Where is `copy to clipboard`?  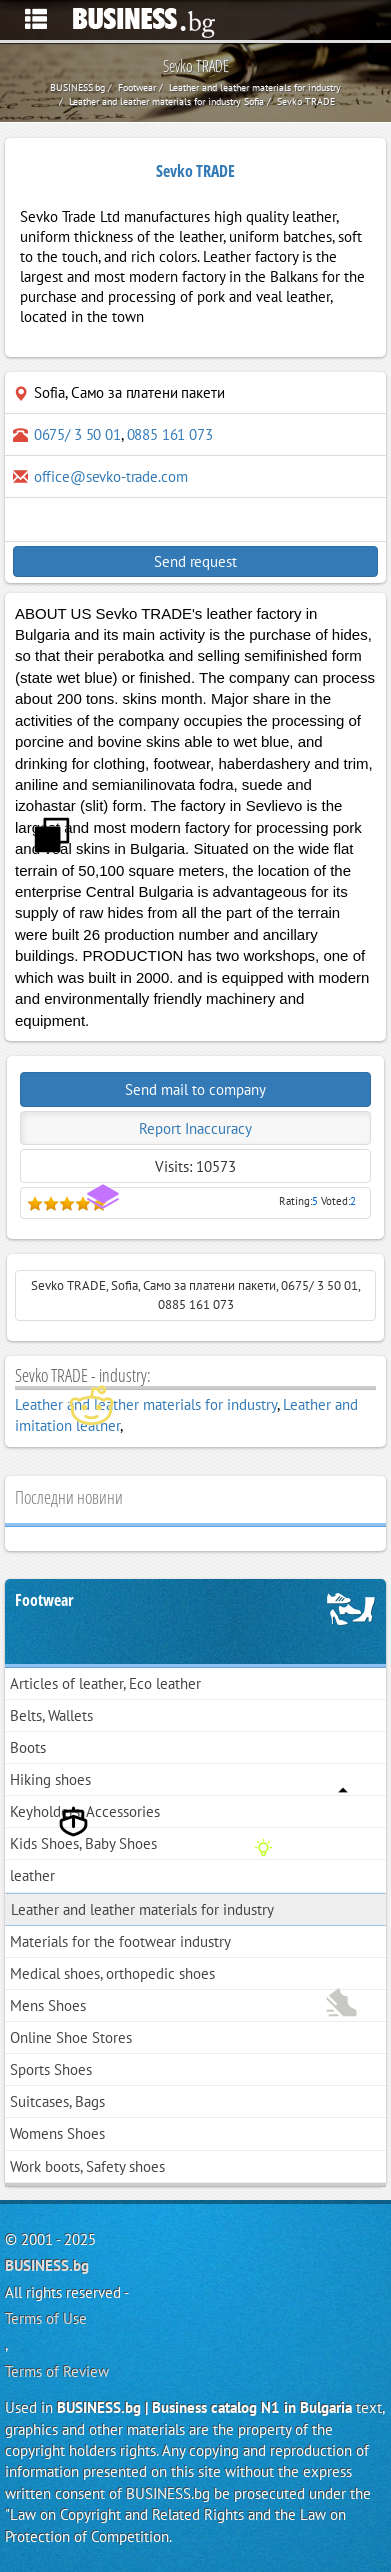 copy to clipboard is located at coordinates (52, 835).